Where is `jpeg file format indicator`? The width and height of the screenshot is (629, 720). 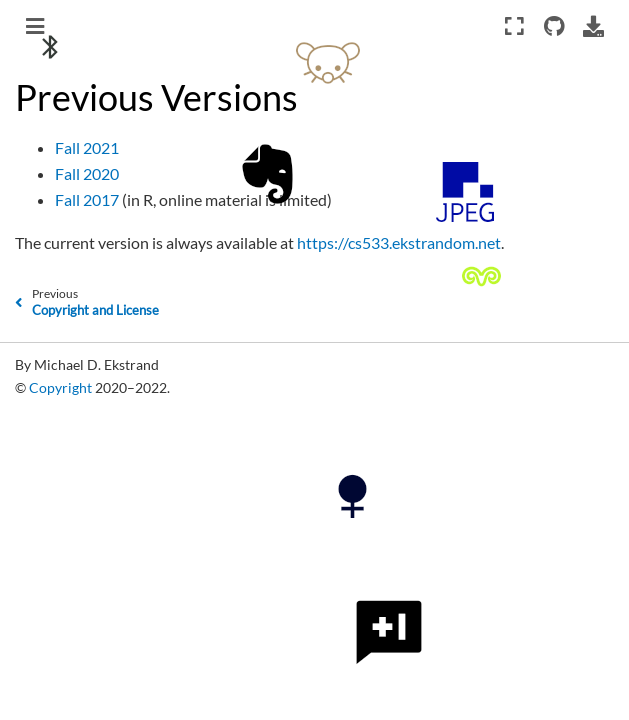 jpeg file format indicator is located at coordinates (465, 192).